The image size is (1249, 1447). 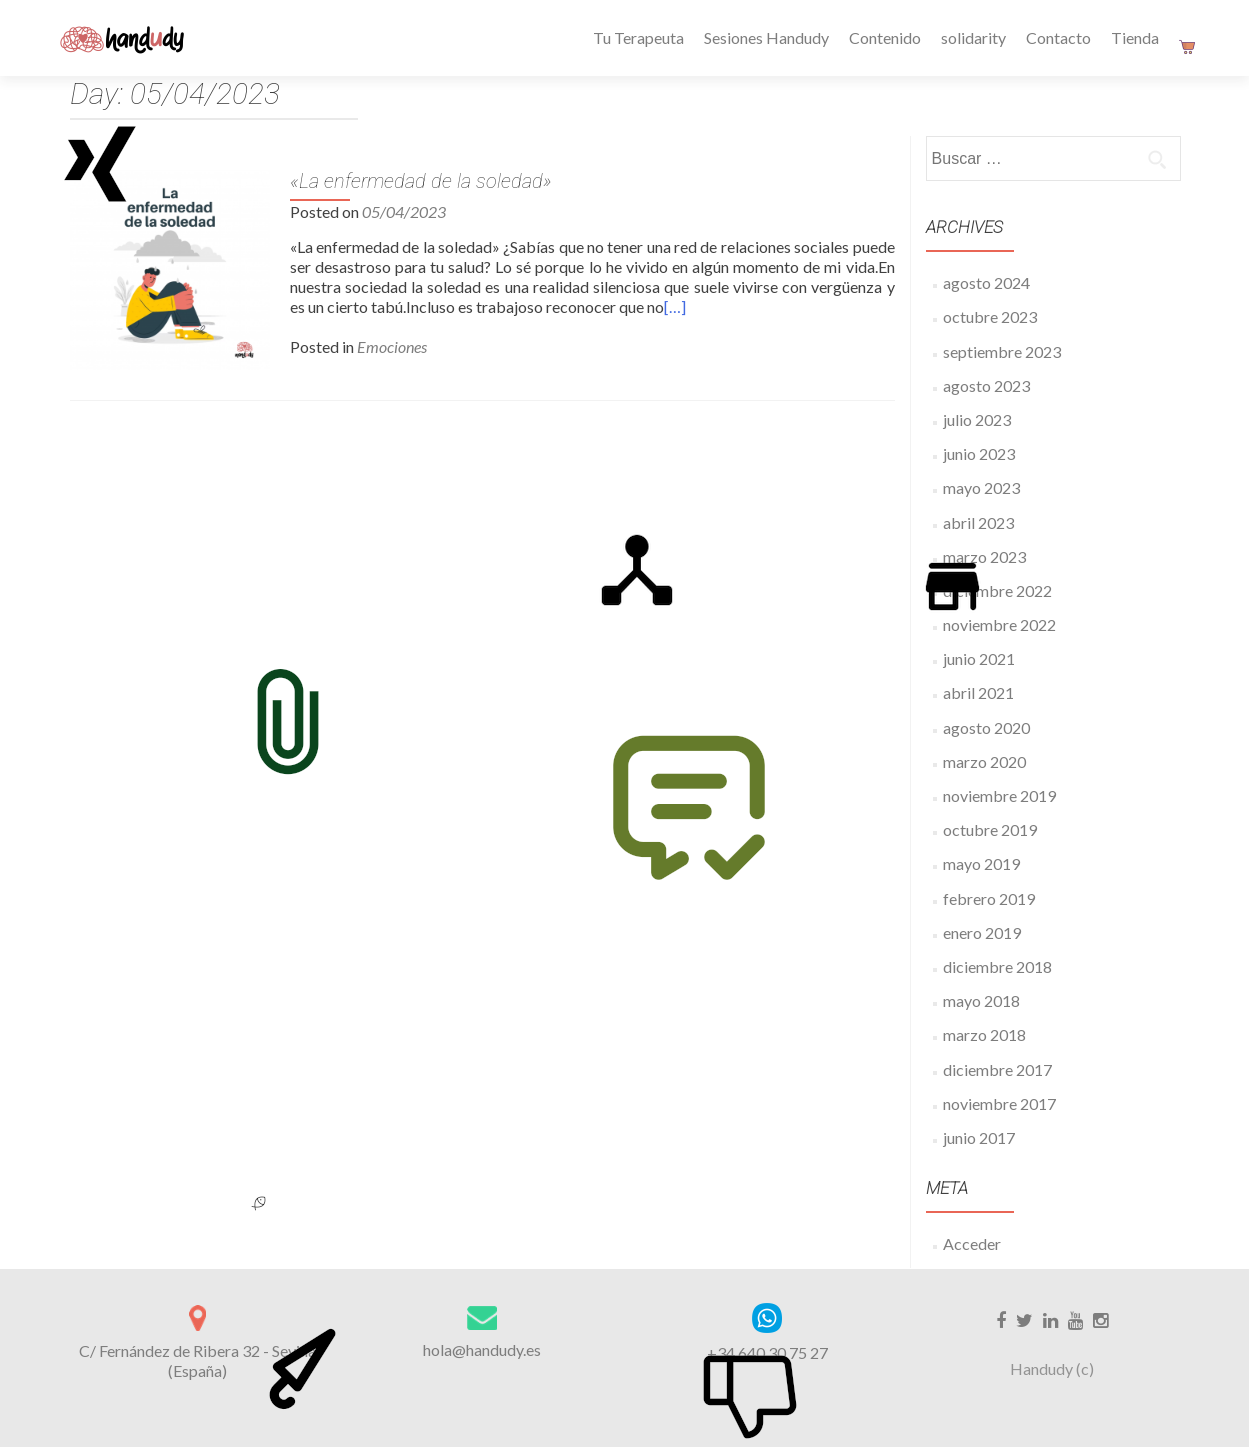 What do you see at coordinates (302, 1366) in the screenshot?
I see `indicates clear or dry weather conditions` at bounding box center [302, 1366].